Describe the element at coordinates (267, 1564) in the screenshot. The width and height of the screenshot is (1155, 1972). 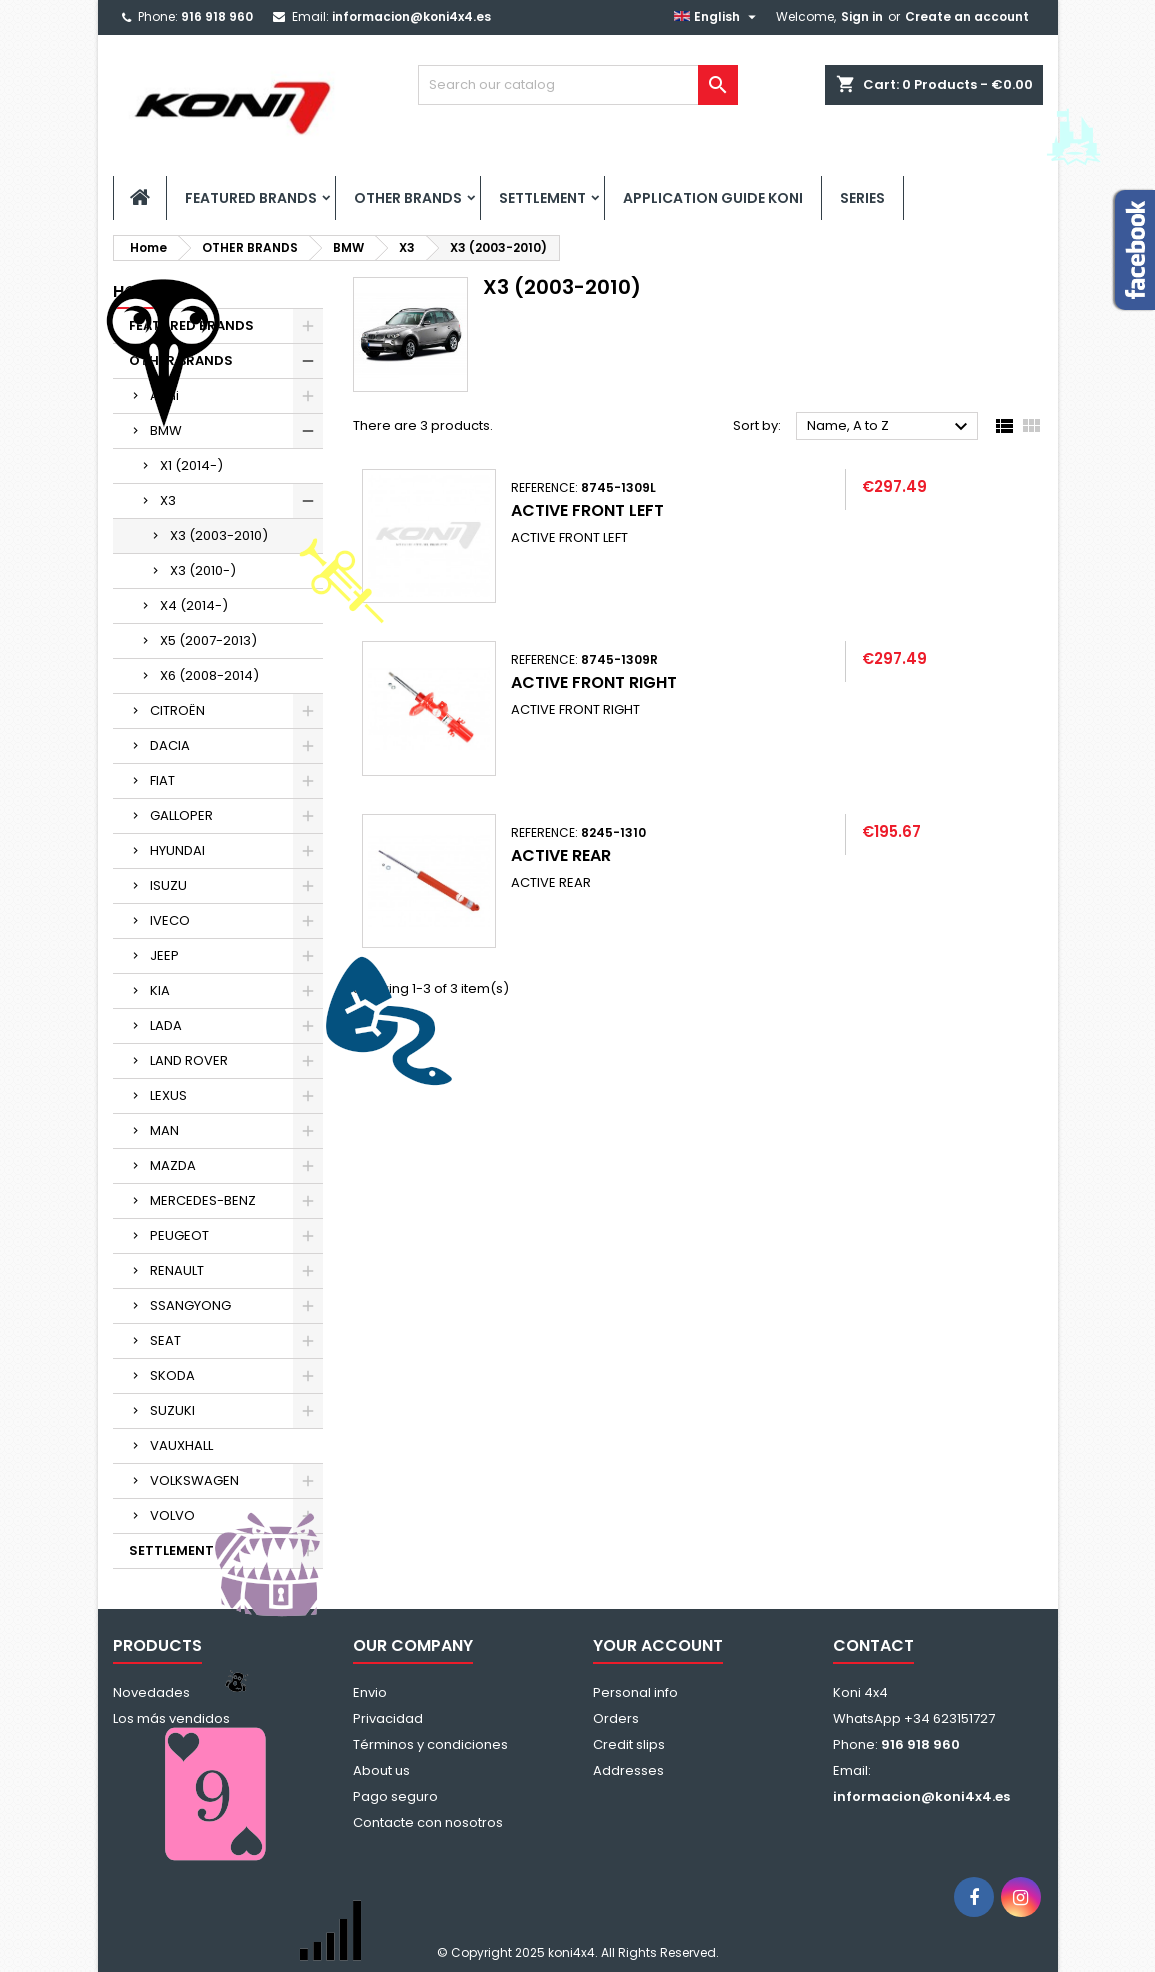
I see `a trapped or dangerous treasure chest in a game` at that location.